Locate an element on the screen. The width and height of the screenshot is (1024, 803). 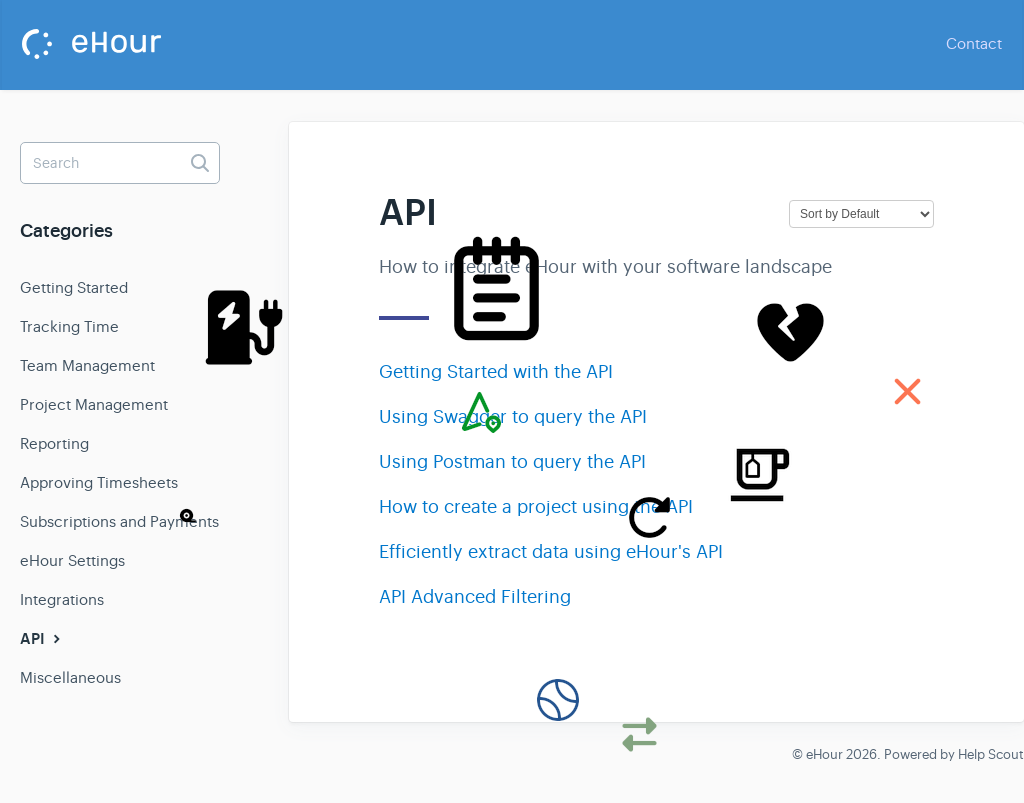
swap or exchange items is located at coordinates (639, 734).